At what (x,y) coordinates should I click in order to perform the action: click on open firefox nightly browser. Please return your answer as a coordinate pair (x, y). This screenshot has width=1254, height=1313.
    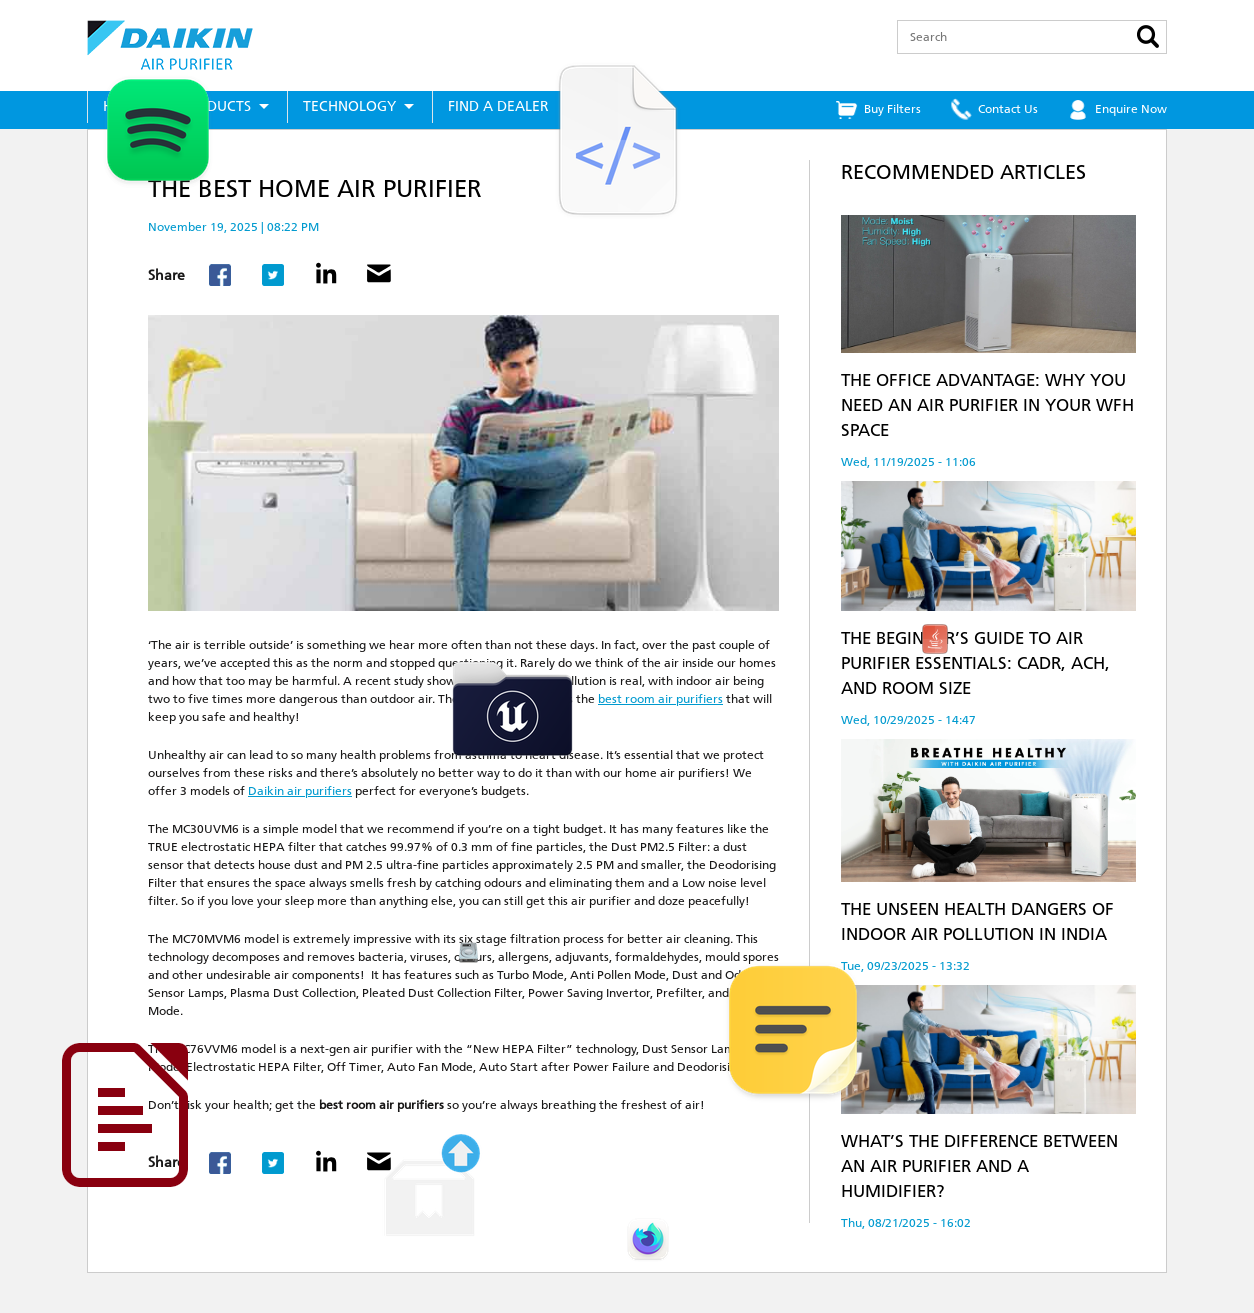
    Looking at the image, I should click on (648, 1239).